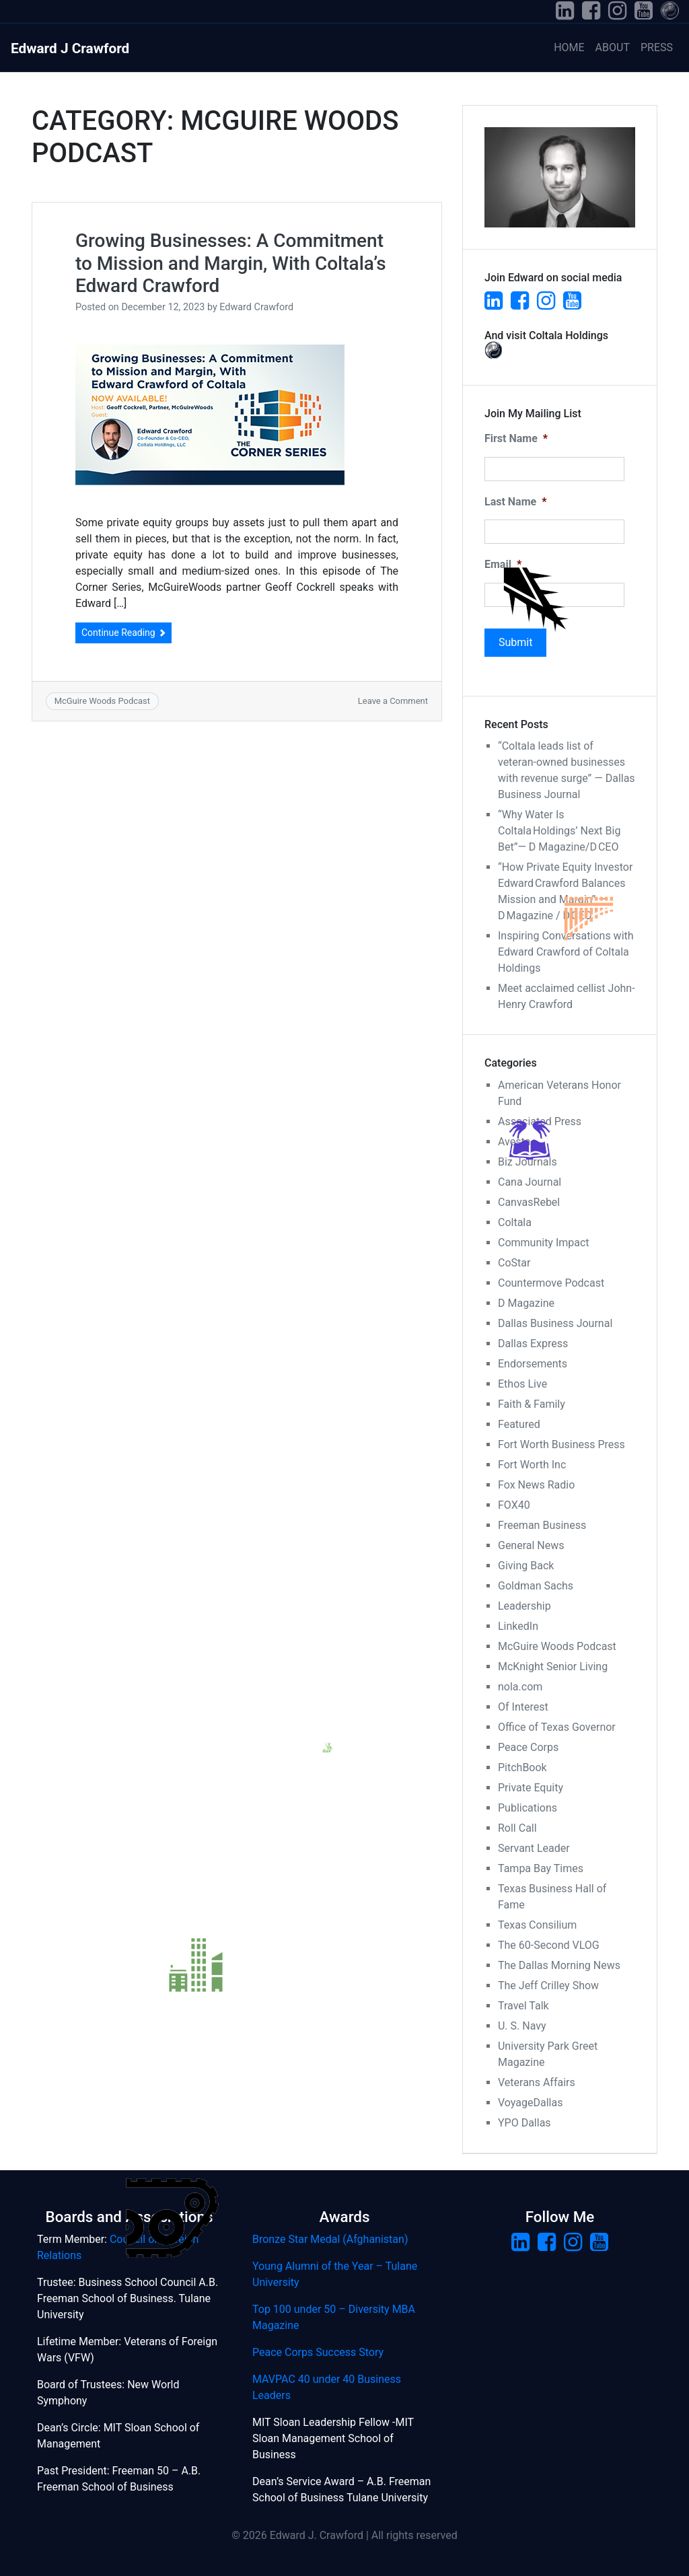  I want to click on select tank or tracked vehicle in a game, so click(172, 2218).